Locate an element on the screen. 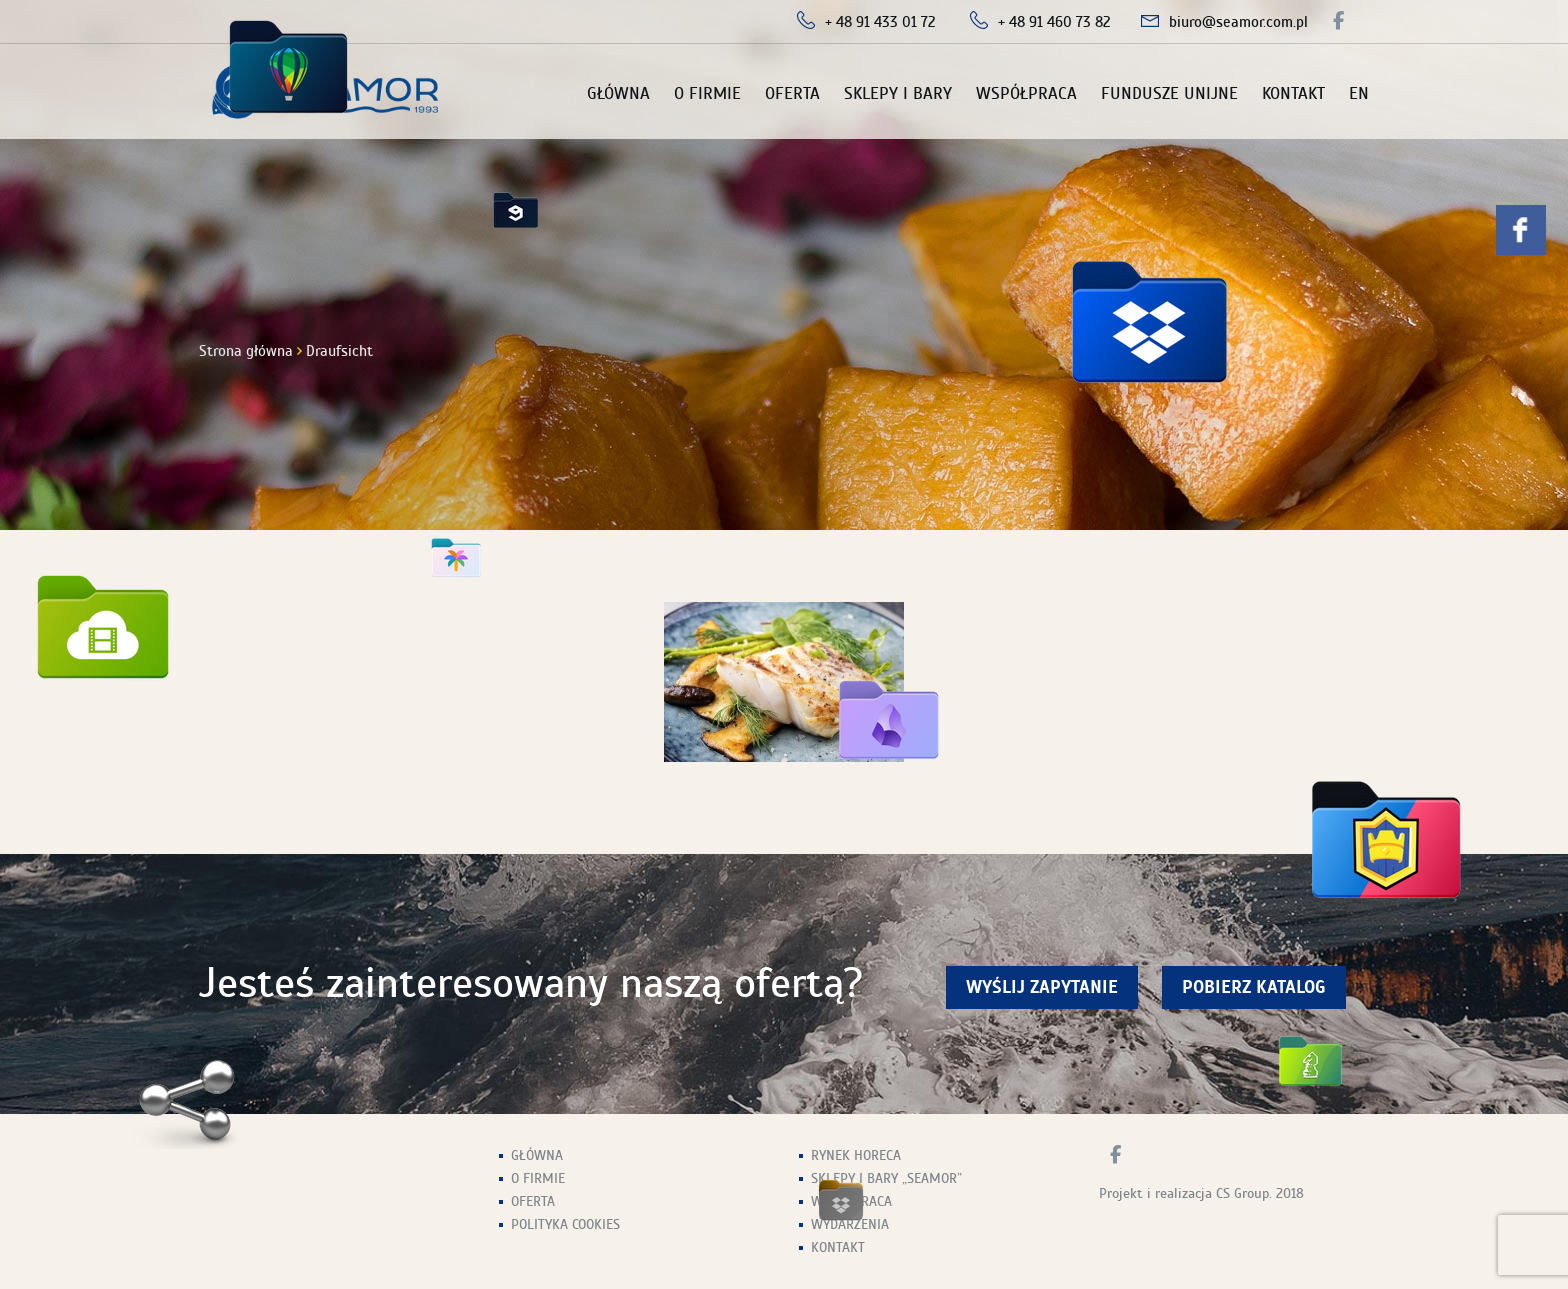 The height and width of the screenshot is (1289, 1568). open clash royale game files folder is located at coordinates (1385, 843).